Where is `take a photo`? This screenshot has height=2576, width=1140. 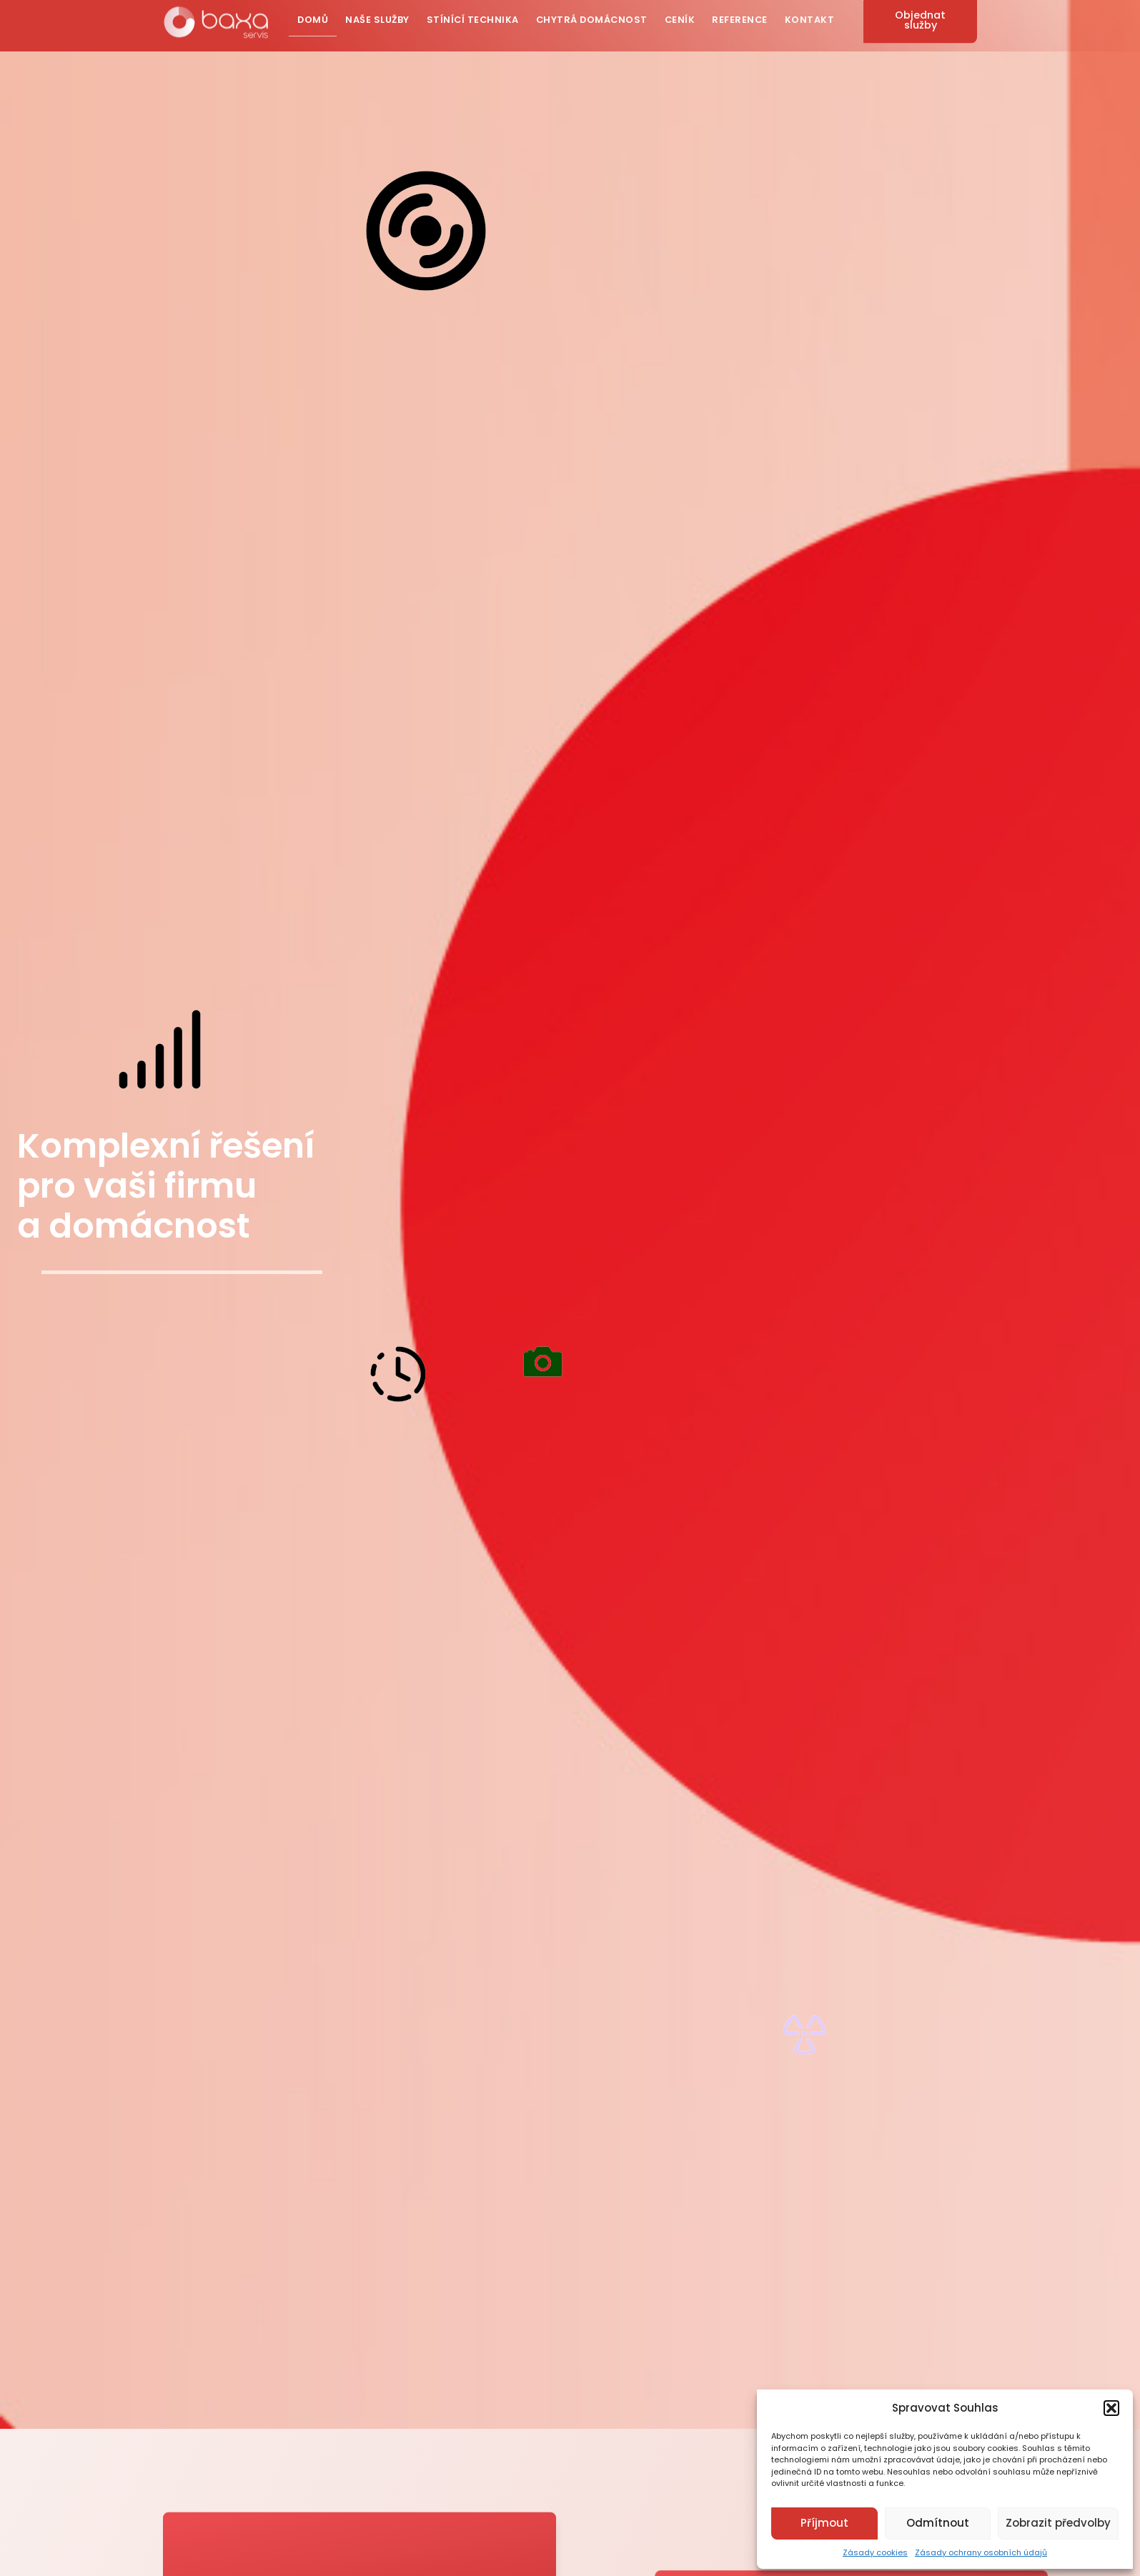 take a photo is located at coordinates (542, 1361).